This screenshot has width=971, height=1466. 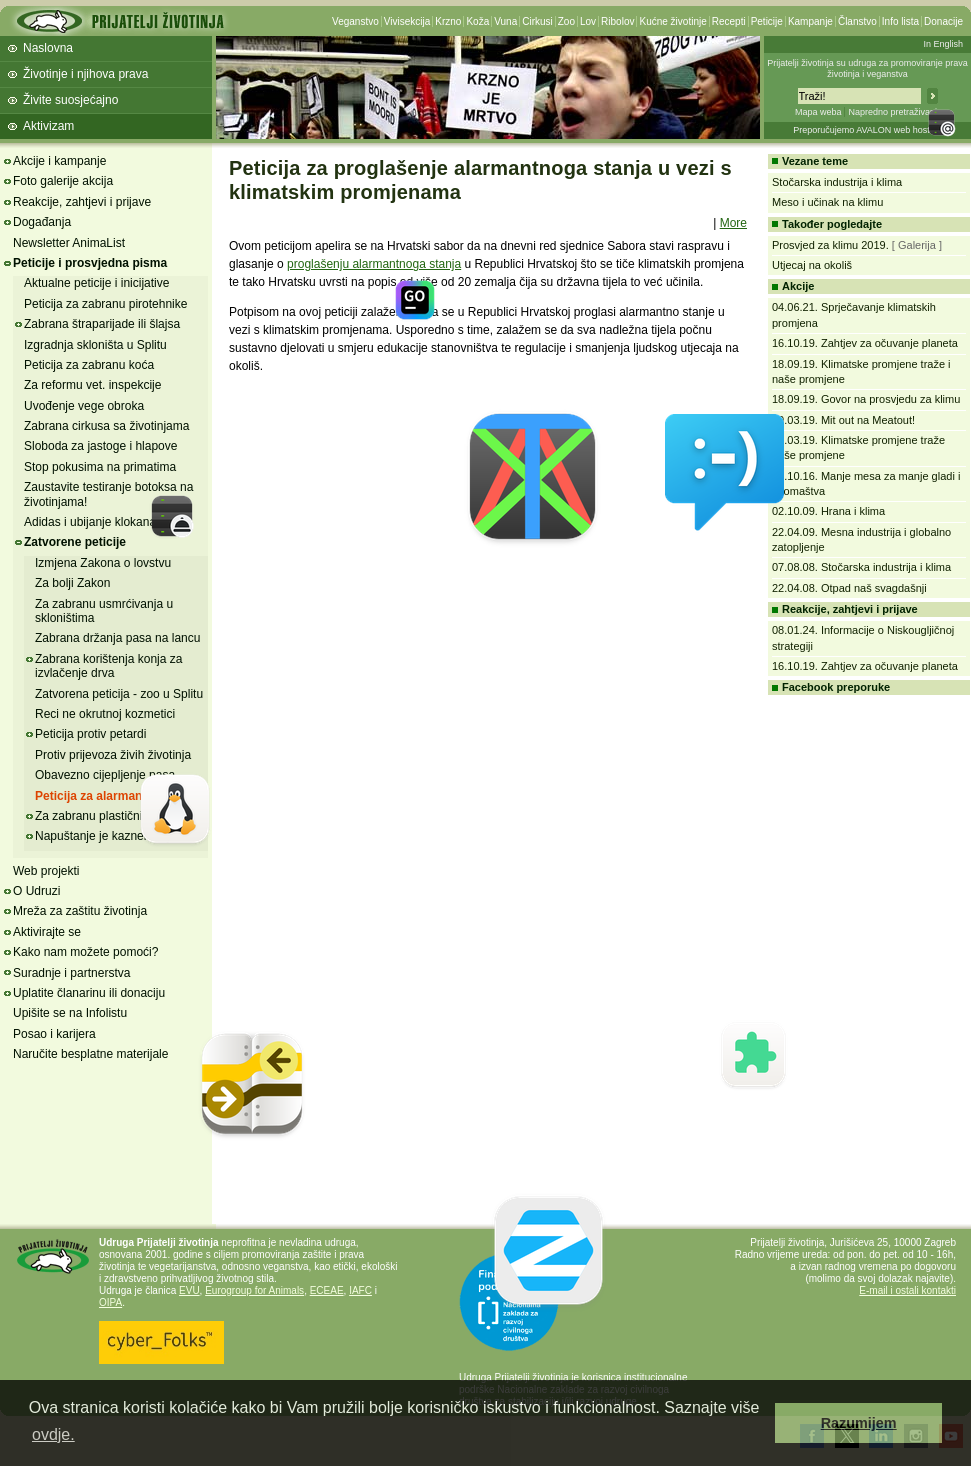 What do you see at coordinates (175, 809) in the screenshot?
I see `open linux system preferences` at bounding box center [175, 809].